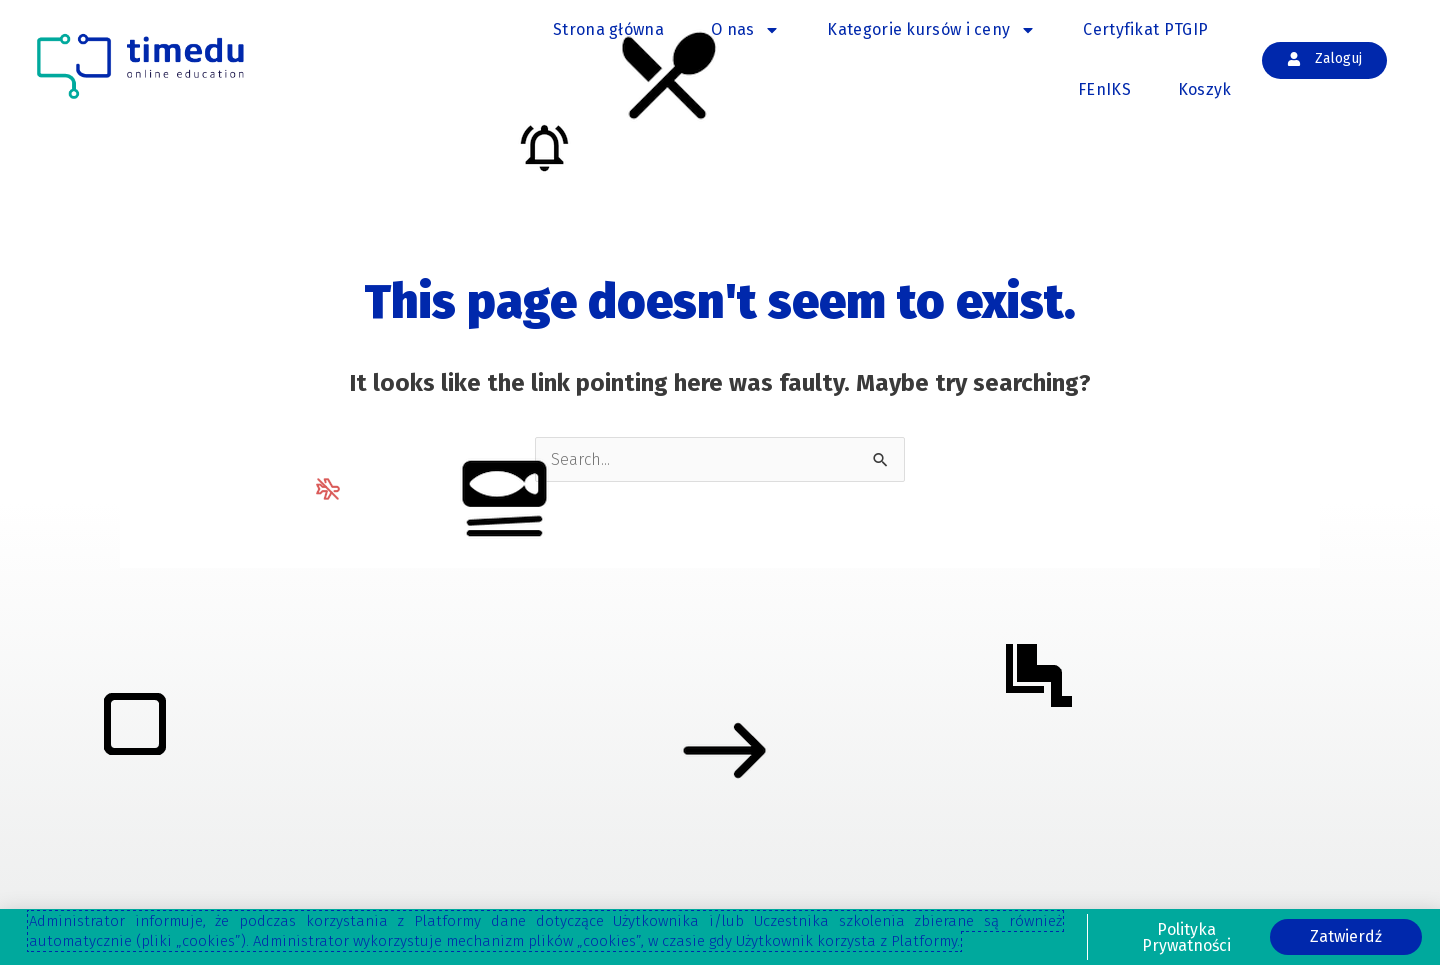  I want to click on indicates new or active notifications, so click(544, 147).